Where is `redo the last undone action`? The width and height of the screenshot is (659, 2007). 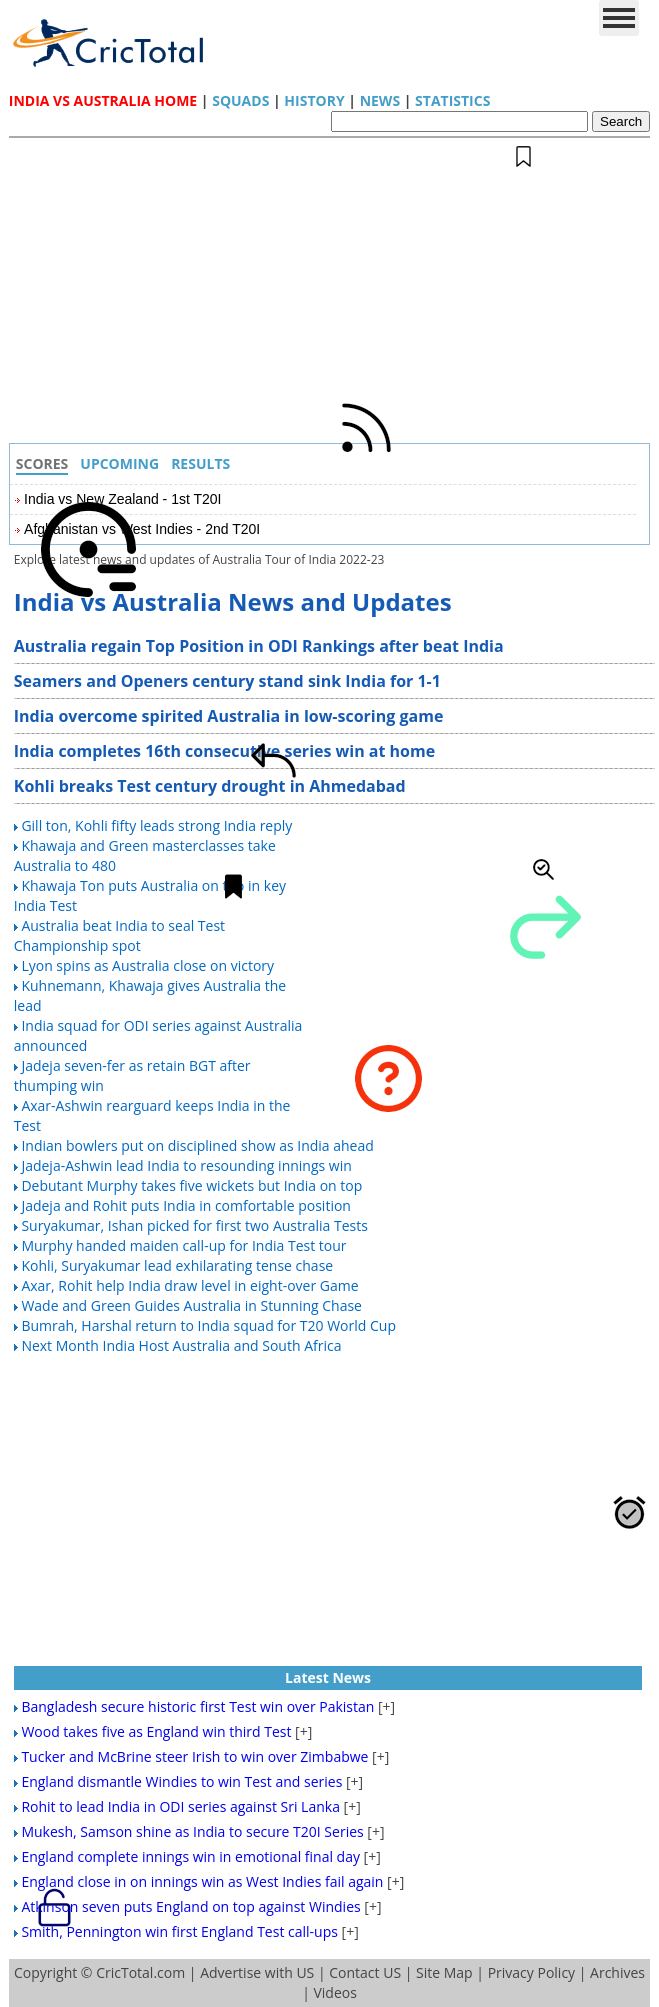
redo the last undone action is located at coordinates (545, 928).